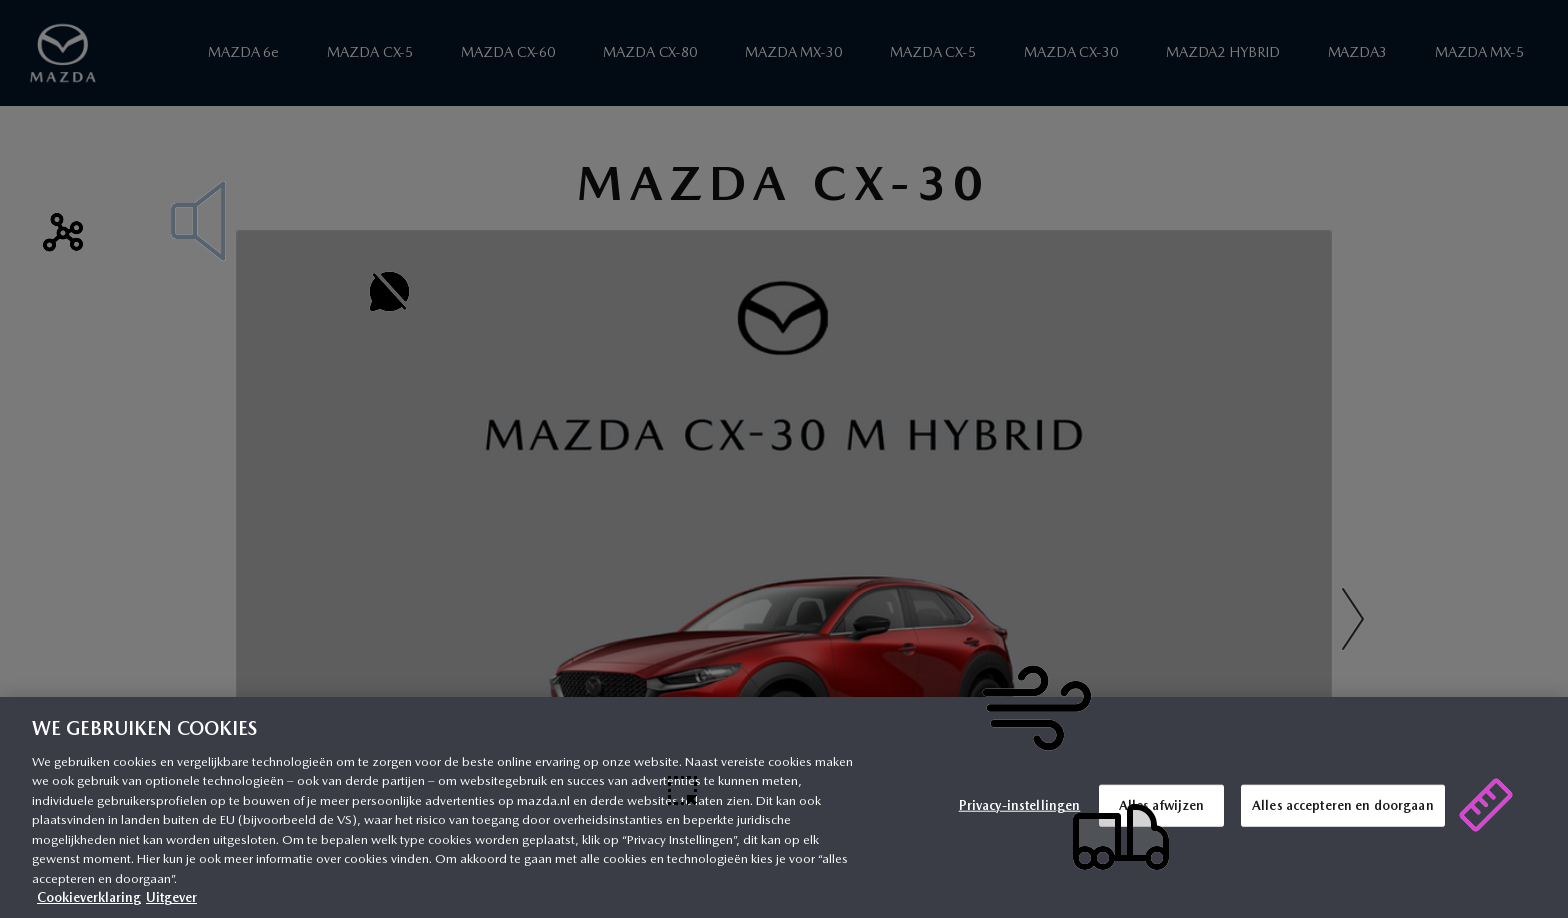  I want to click on view network or connection graph, so click(63, 233).